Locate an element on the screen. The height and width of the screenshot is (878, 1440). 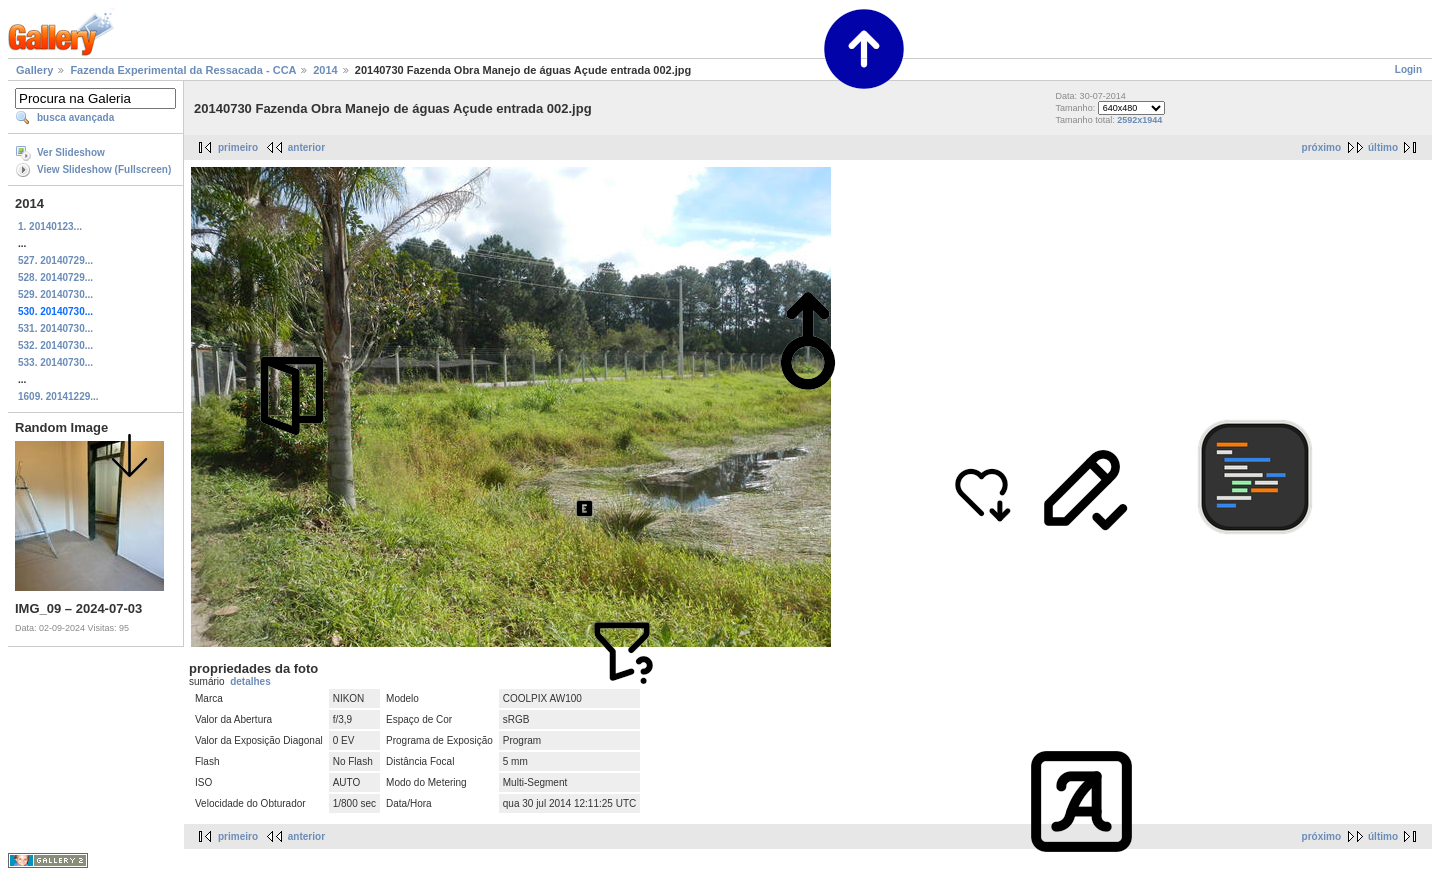
swipe up to continue or dismiss is located at coordinates (808, 341).